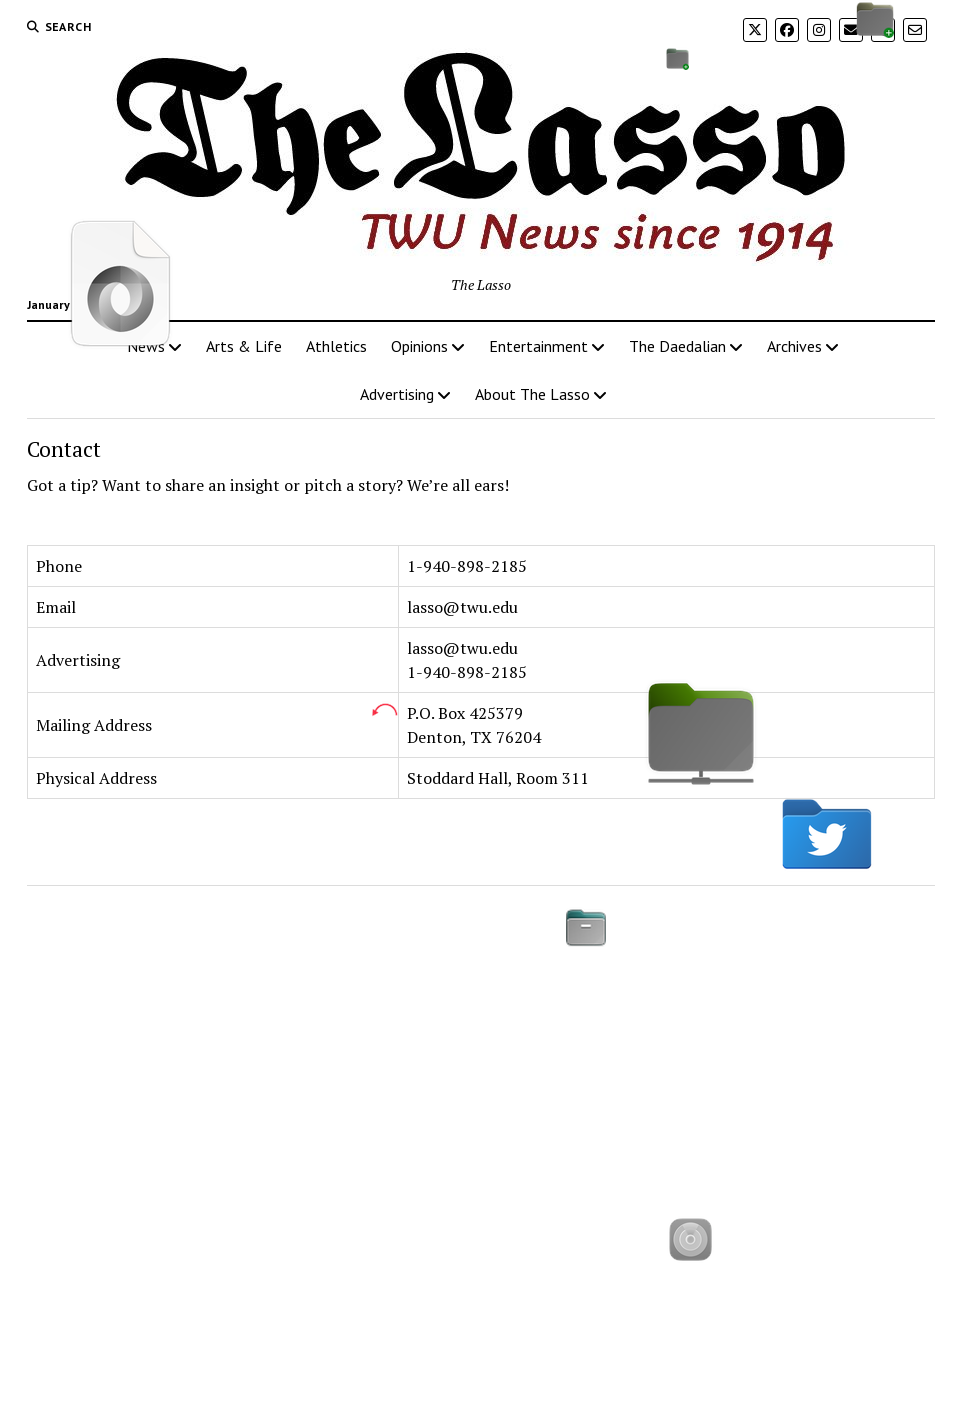 The image size is (962, 1401). Describe the element at coordinates (826, 836) in the screenshot. I see `open folder containing Twitter-related files` at that location.